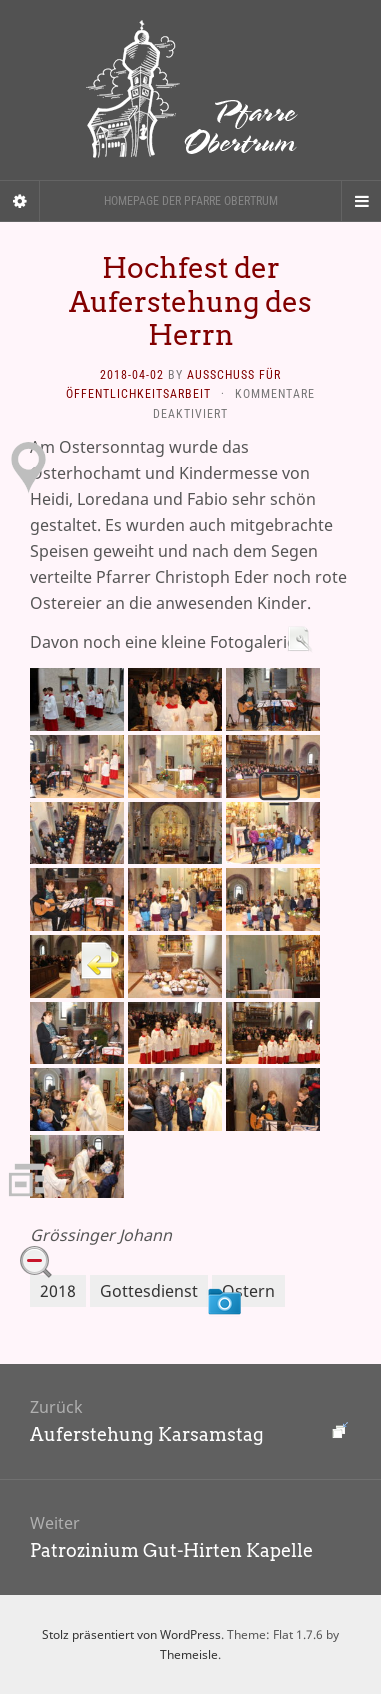  What do you see at coordinates (340, 1430) in the screenshot?
I see `restore window to previous size` at bounding box center [340, 1430].